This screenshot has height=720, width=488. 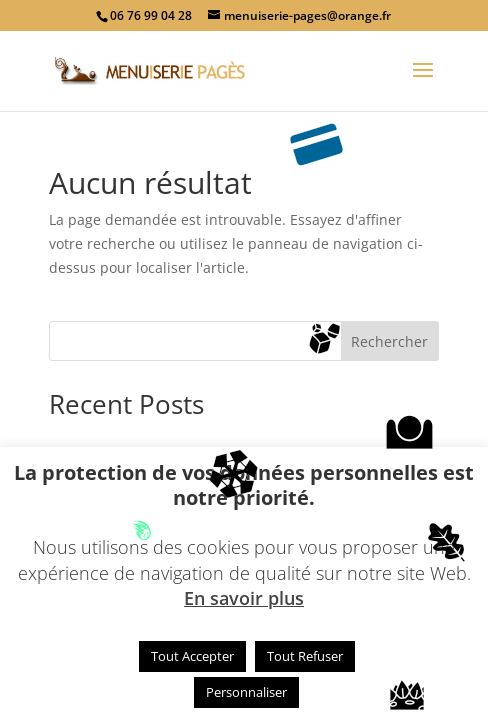 What do you see at coordinates (407, 693) in the screenshot?
I see `dinosaur or prehistoric content category` at bounding box center [407, 693].